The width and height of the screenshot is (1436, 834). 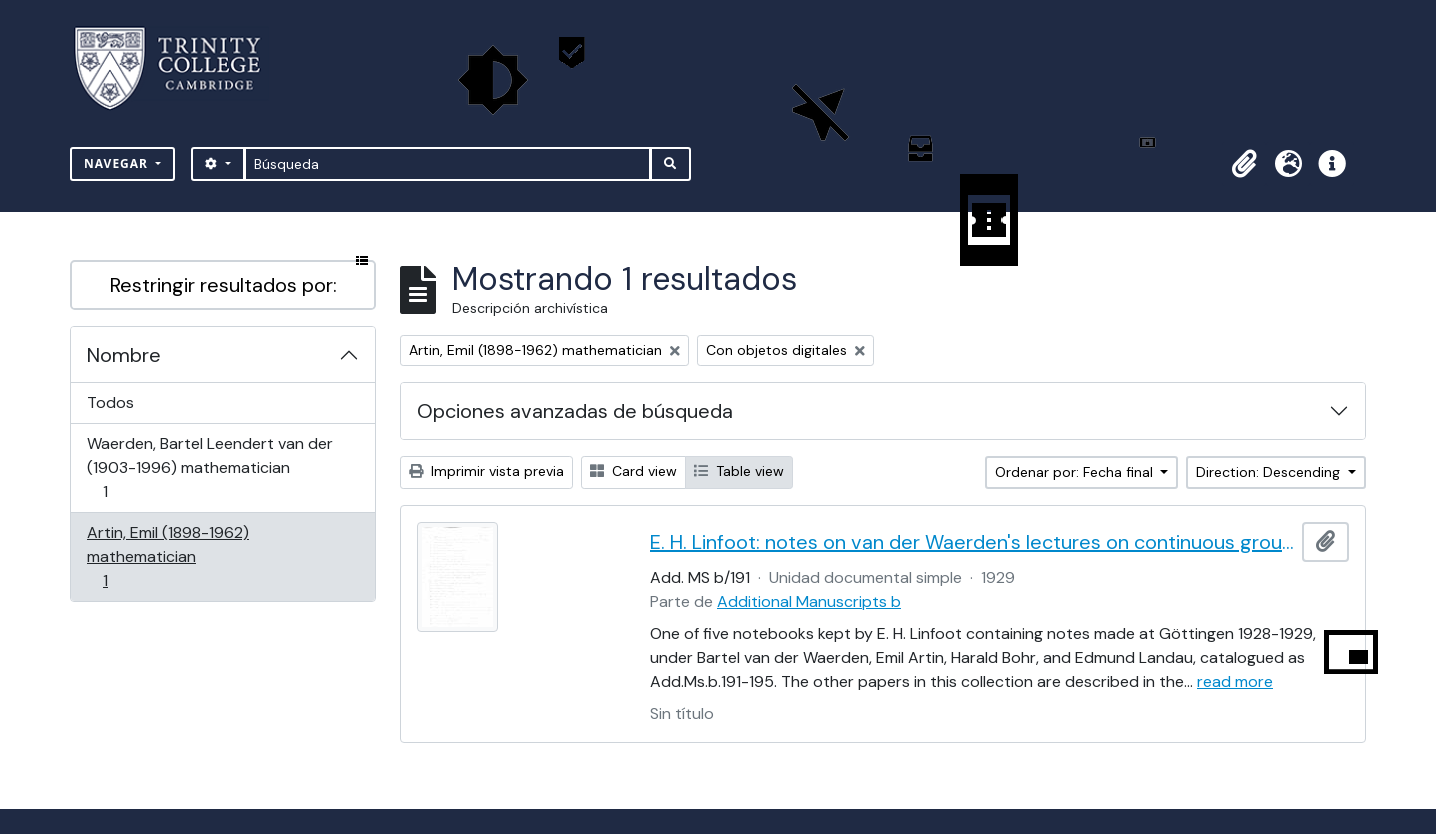 I want to click on location sharing is disabled, so click(x=818, y=114).